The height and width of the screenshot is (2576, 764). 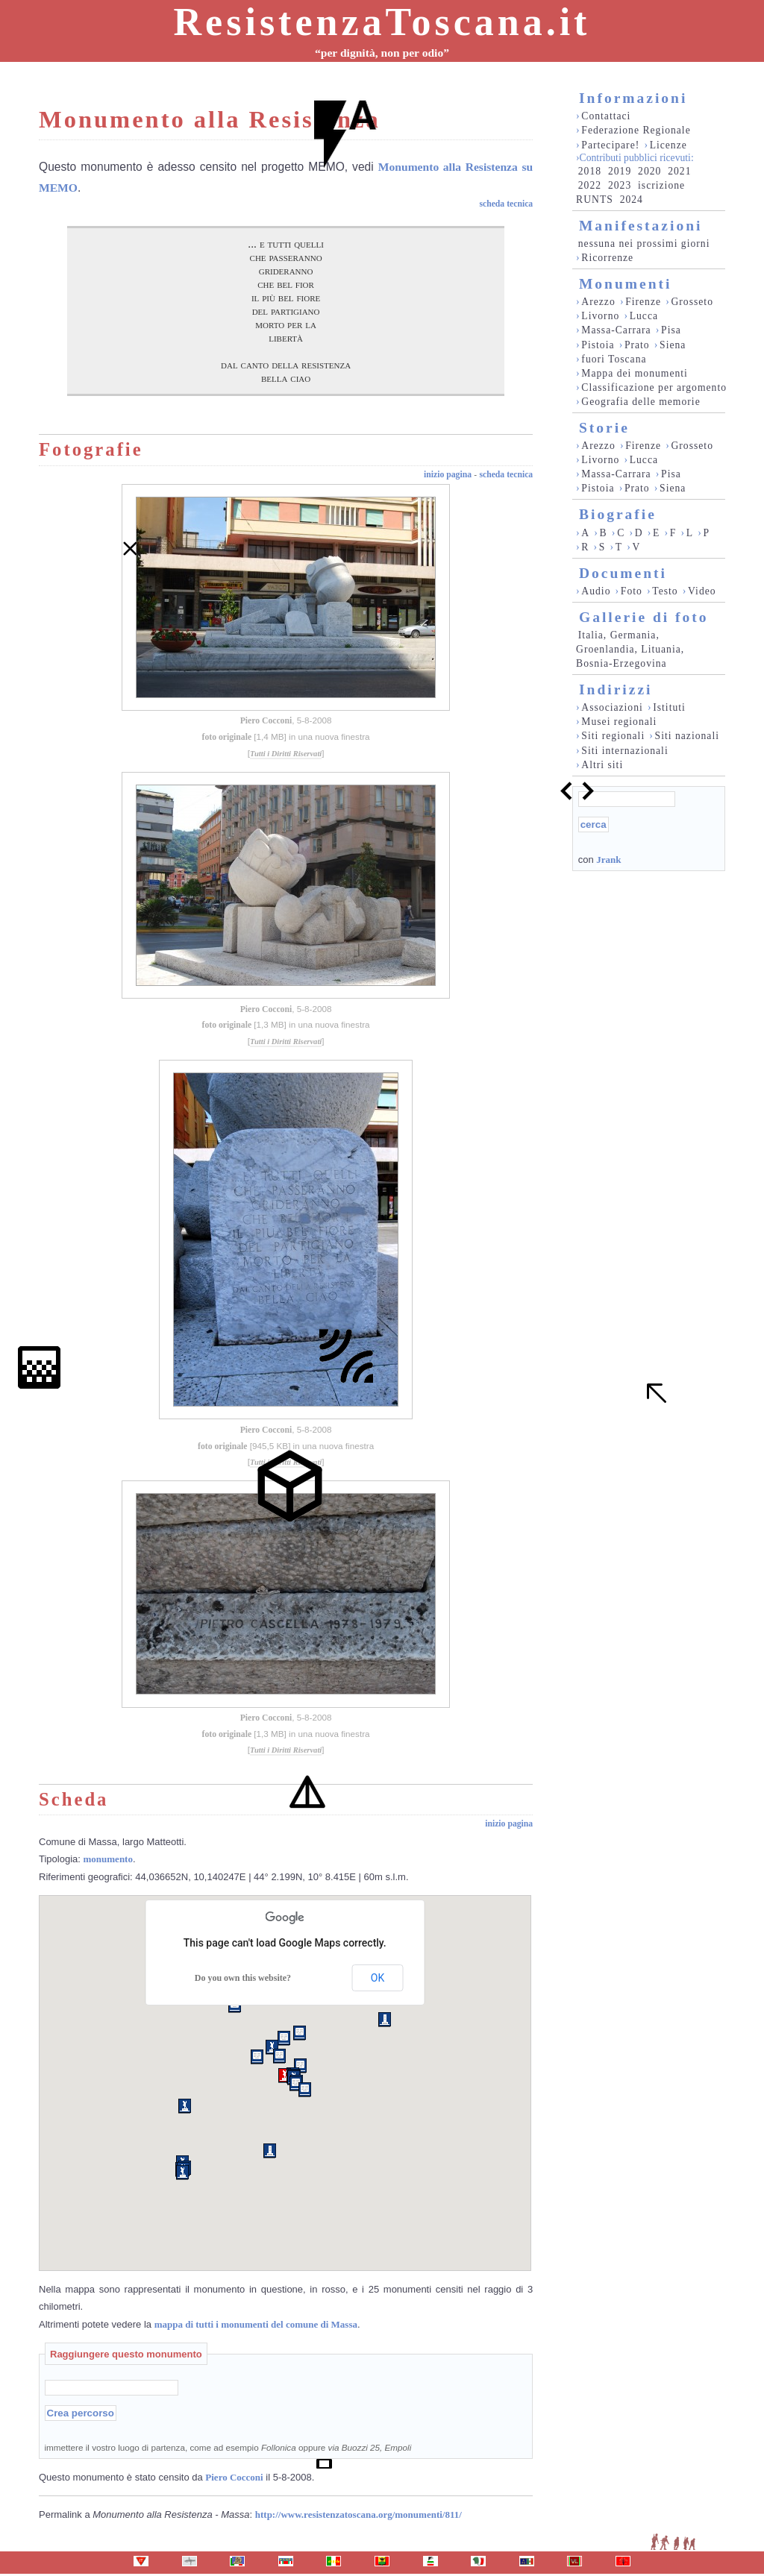 What do you see at coordinates (577, 791) in the screenshot?
I see `view or edit source code` at bounding box center [577, 791].